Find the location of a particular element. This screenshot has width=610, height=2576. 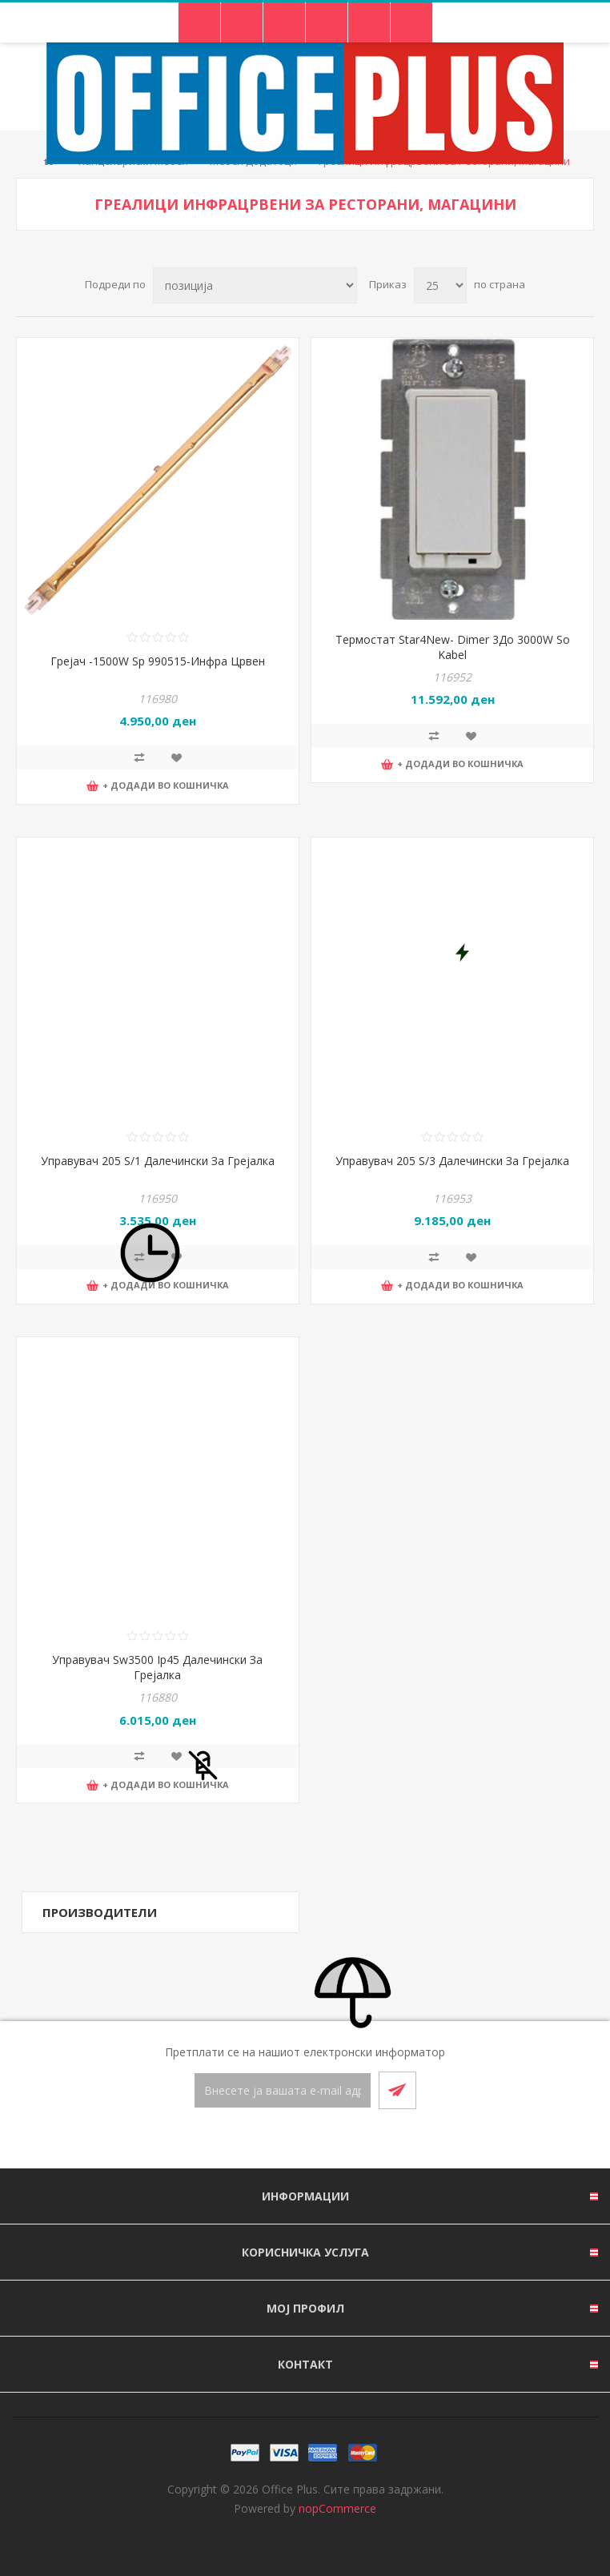

view weather protection or rain forecast is located at coordinates (352, 1992).